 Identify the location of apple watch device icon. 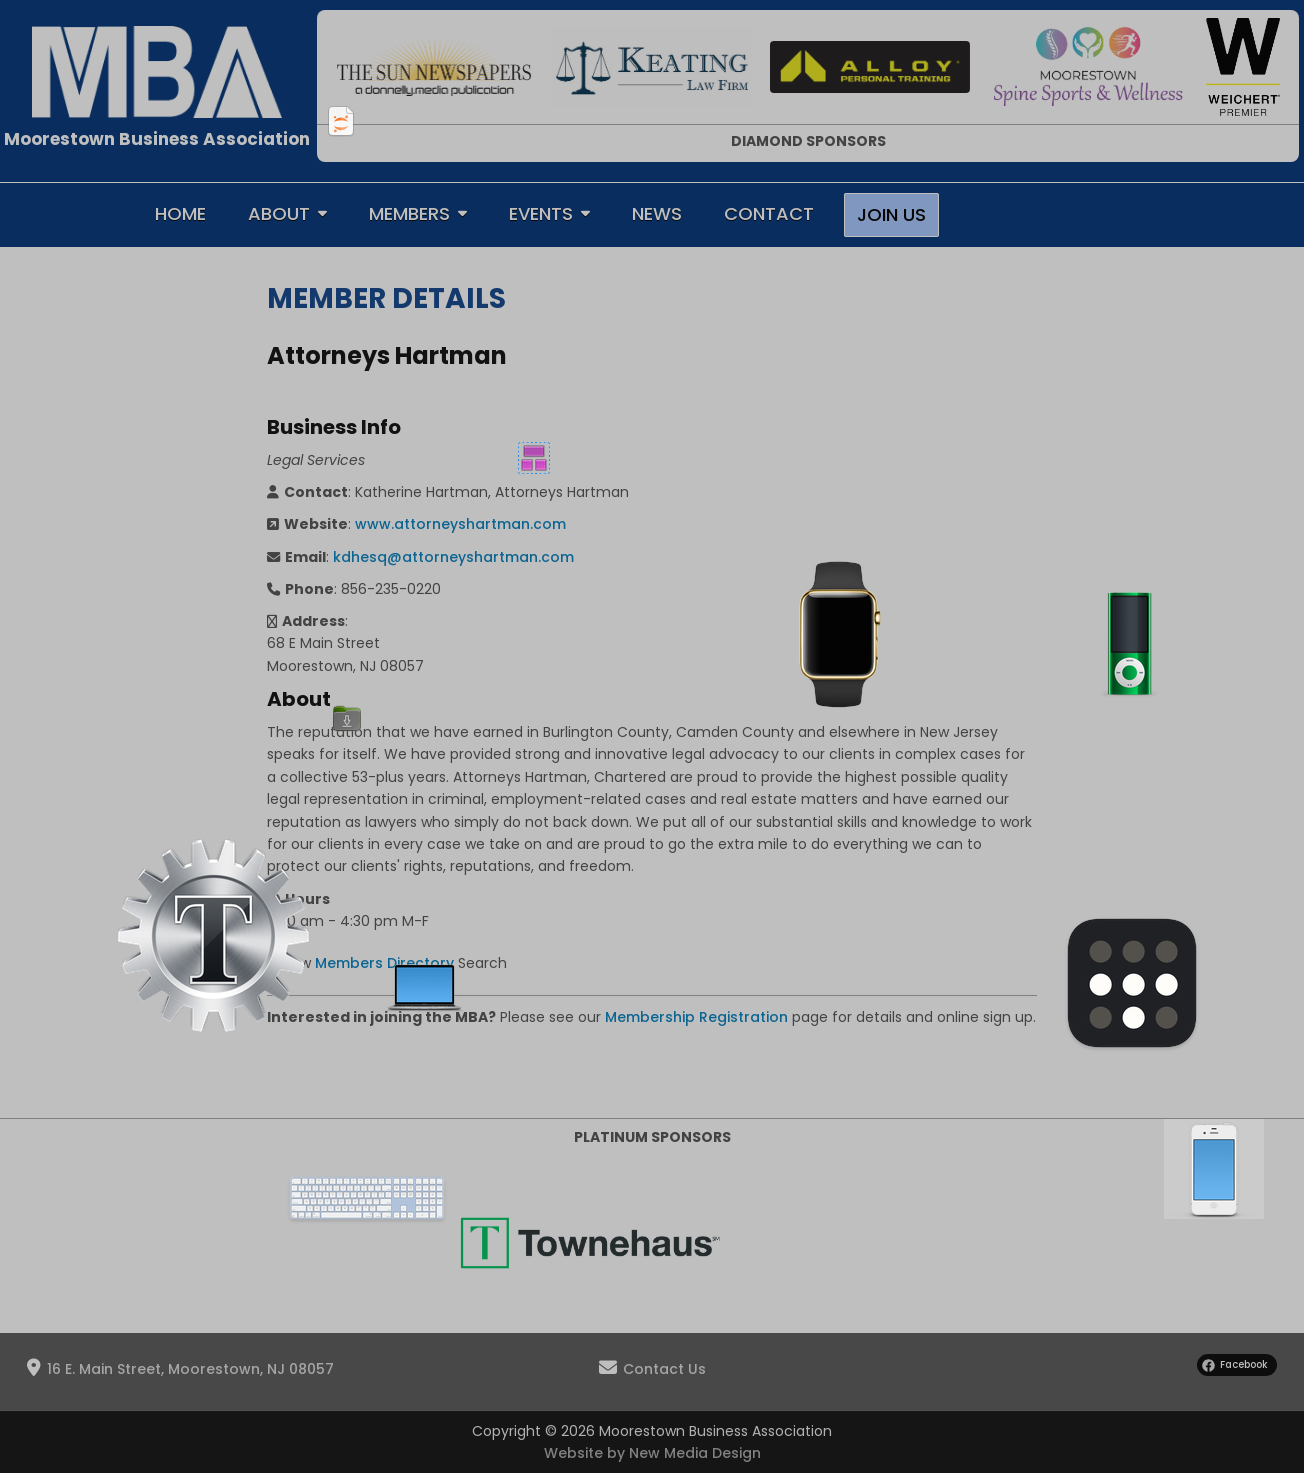
(838, 634).